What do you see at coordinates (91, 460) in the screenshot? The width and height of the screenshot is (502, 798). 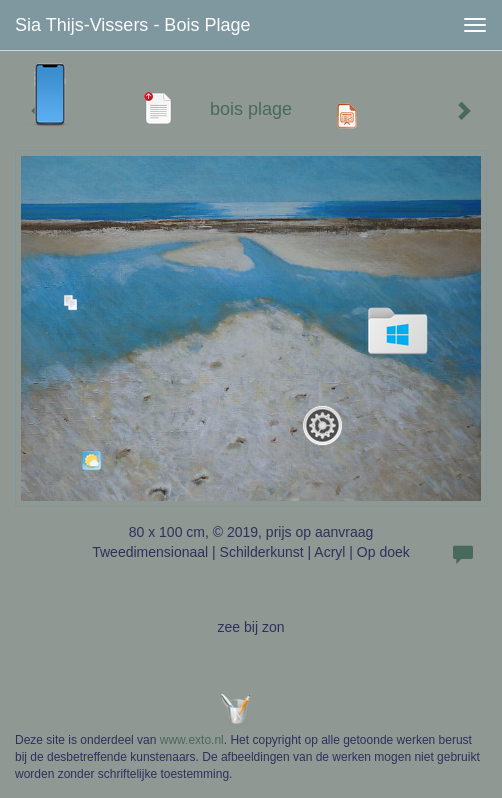 I see `open the weather app` at bounding box center [91, 460].